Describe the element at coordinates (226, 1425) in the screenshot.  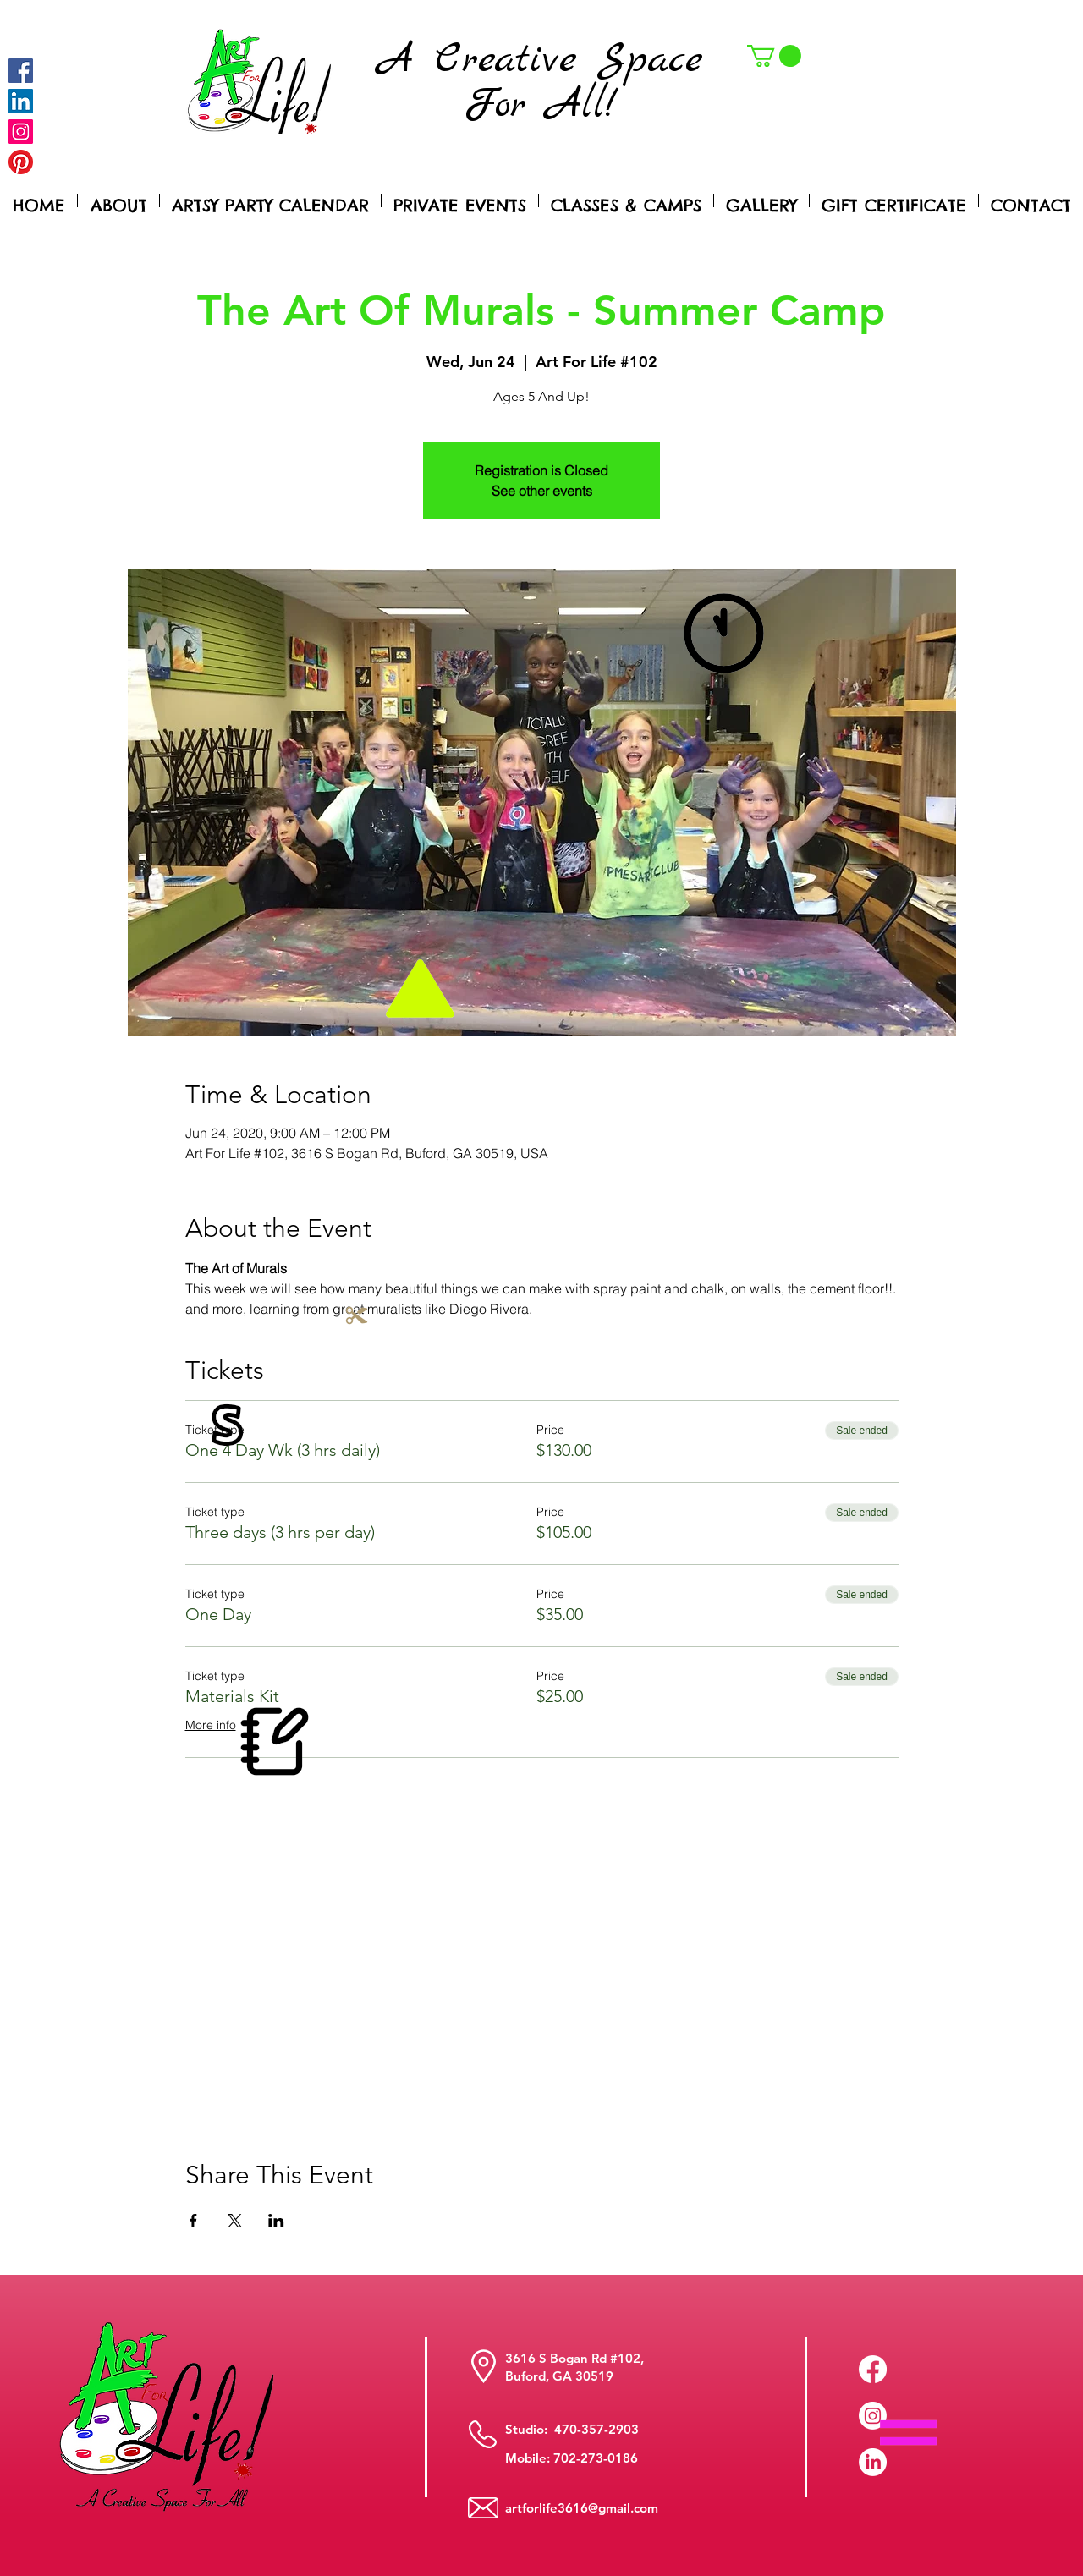
I see `connect to Stripe payment services` at that location.